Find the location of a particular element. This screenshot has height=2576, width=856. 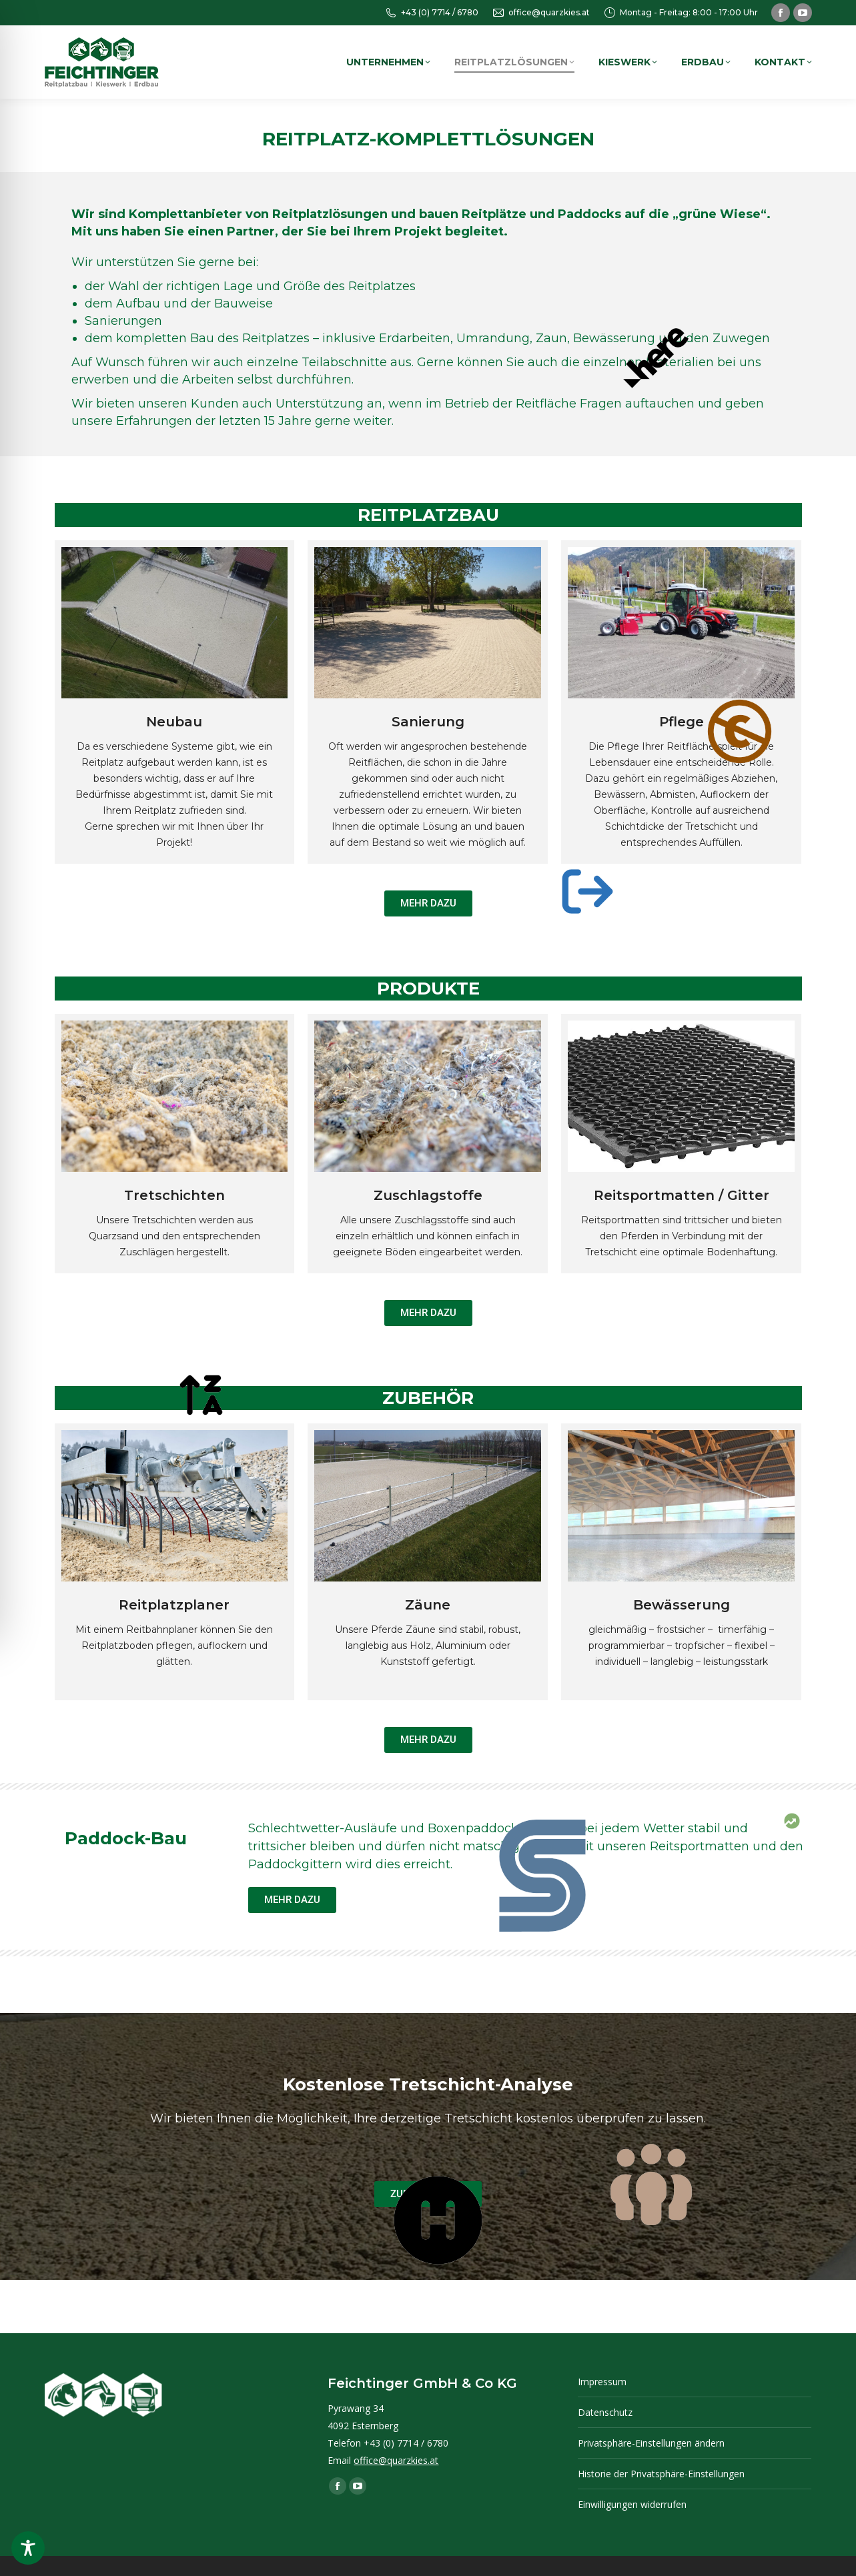

indicates a hospital or medical facility nearby is located at coordinates (438, 2220).